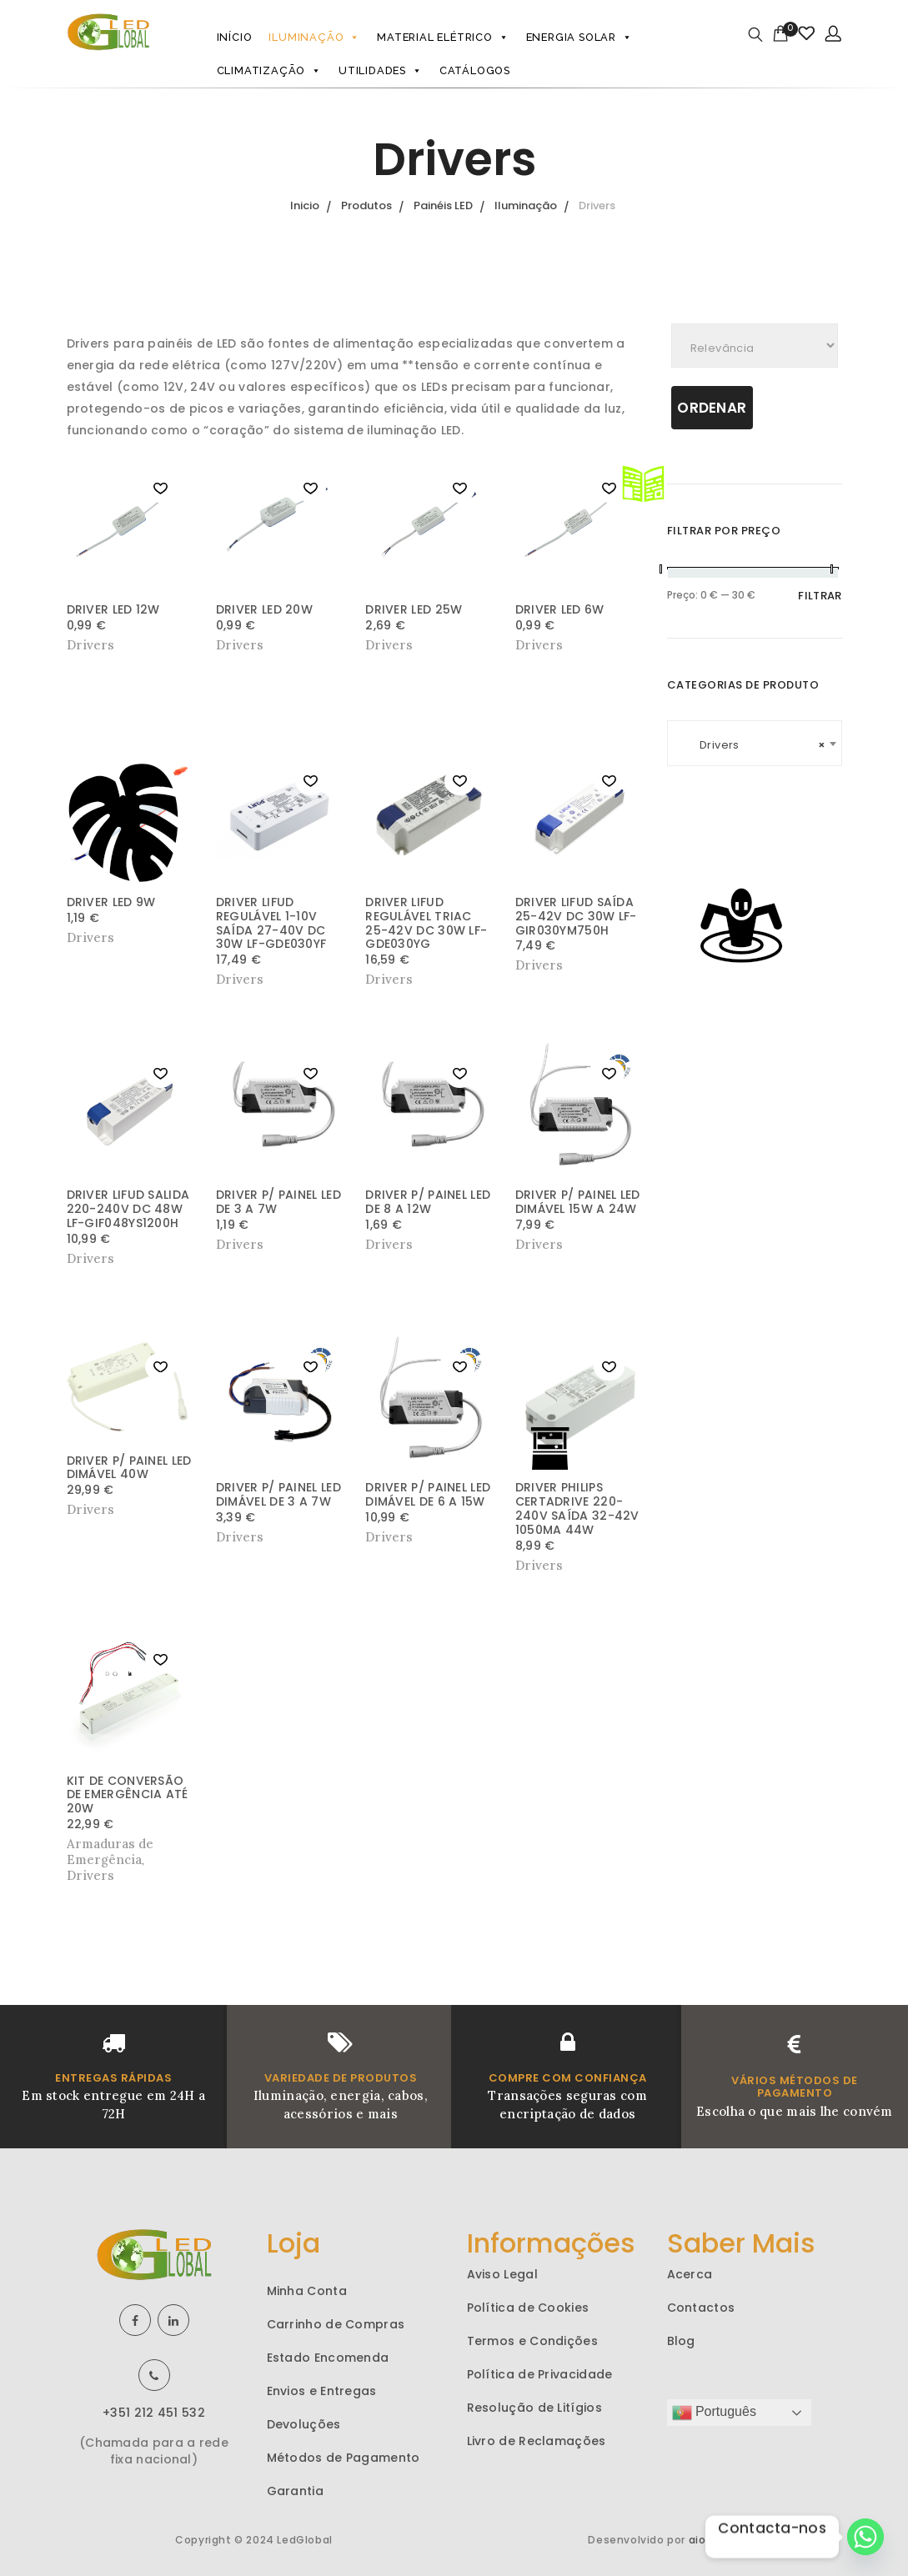 The image size is (908, 2576). I want to click on view news and articles, so click(643, 484).